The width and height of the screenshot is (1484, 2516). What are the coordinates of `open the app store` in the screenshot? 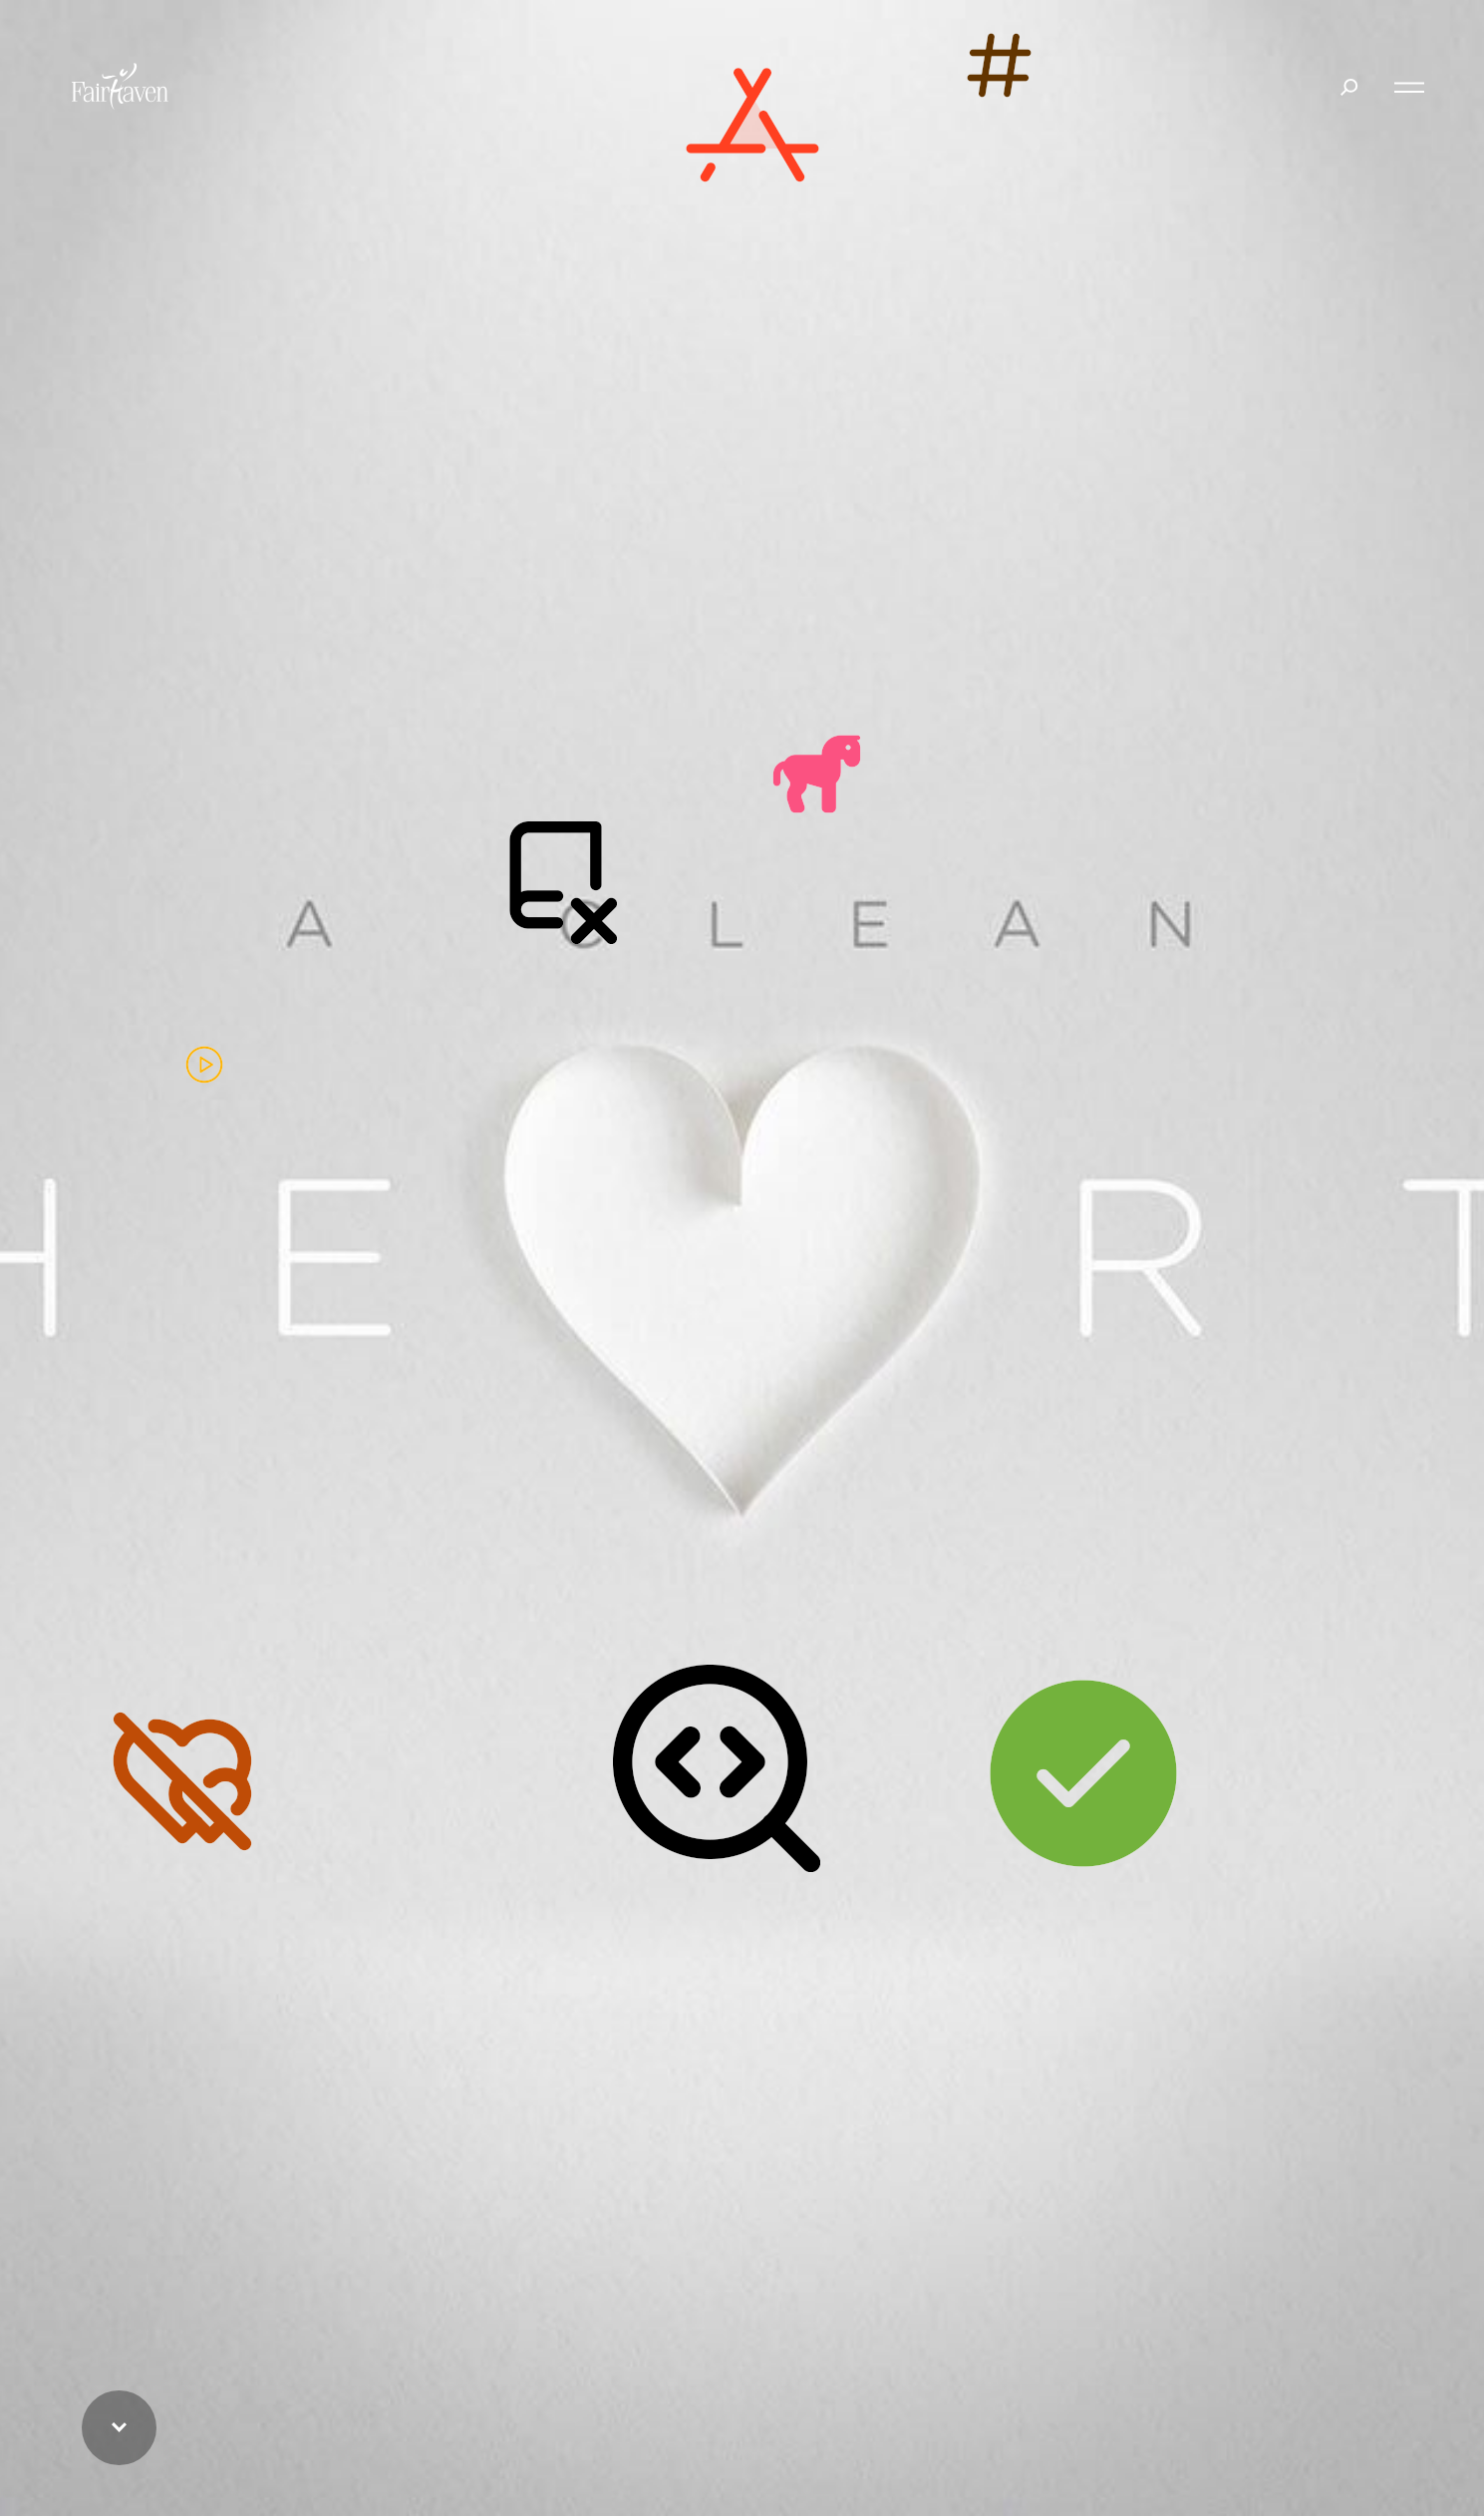 It's located at (752, 130).